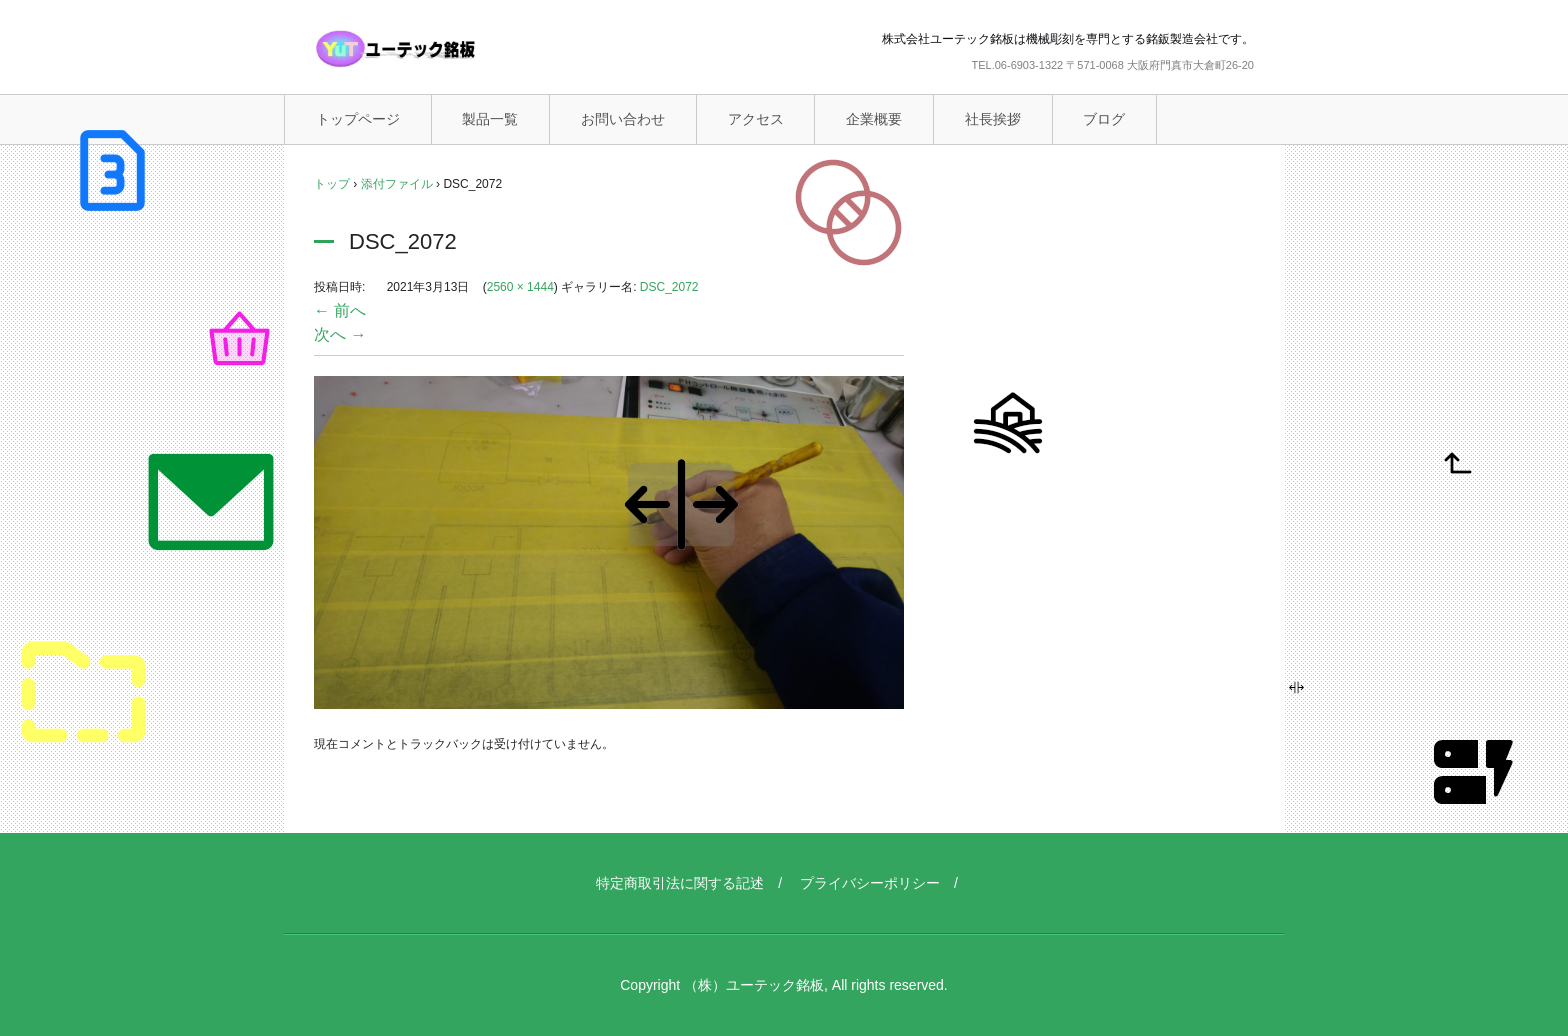 This screenshot has height=1036, width=1568. I want to click on view your shopping basket, so click(239, 341).